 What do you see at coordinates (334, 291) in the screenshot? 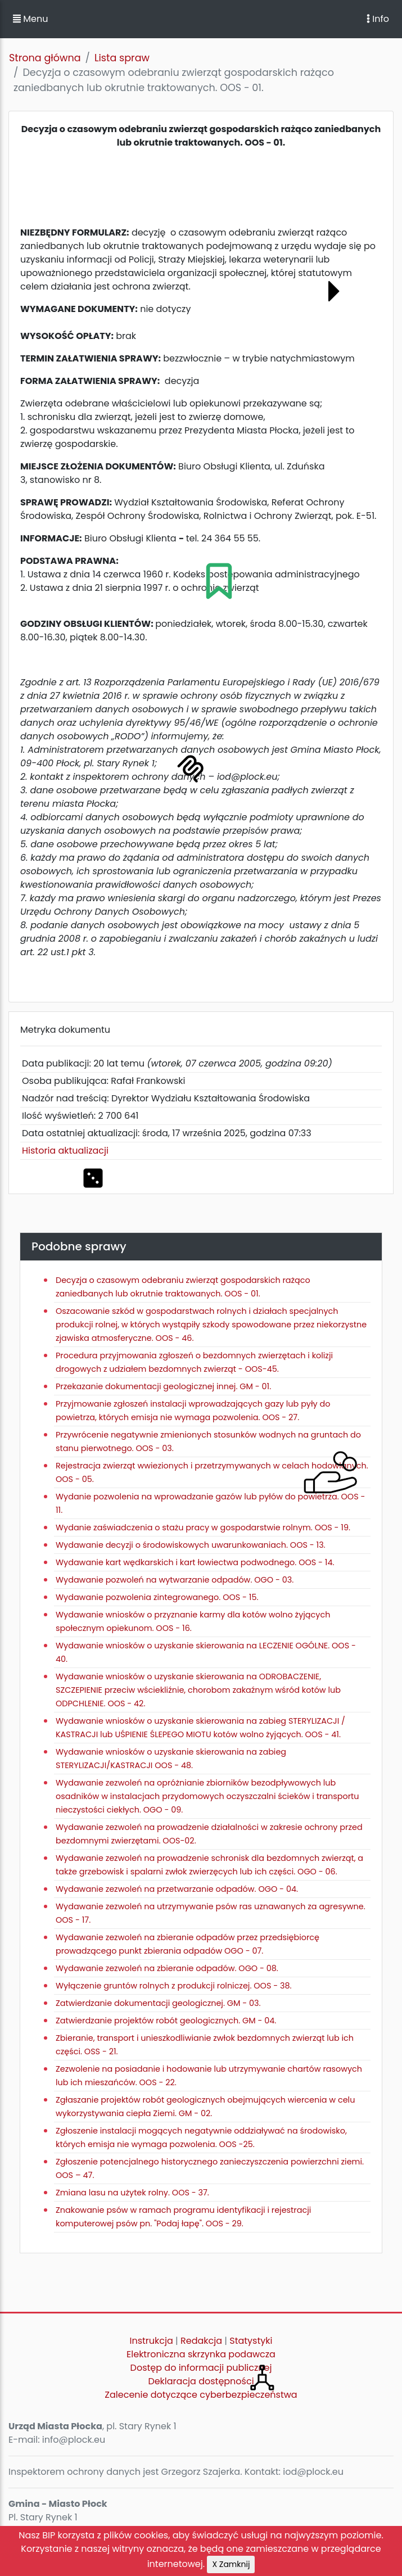
I see `play media or start playback` at bounding box center [334, 291].